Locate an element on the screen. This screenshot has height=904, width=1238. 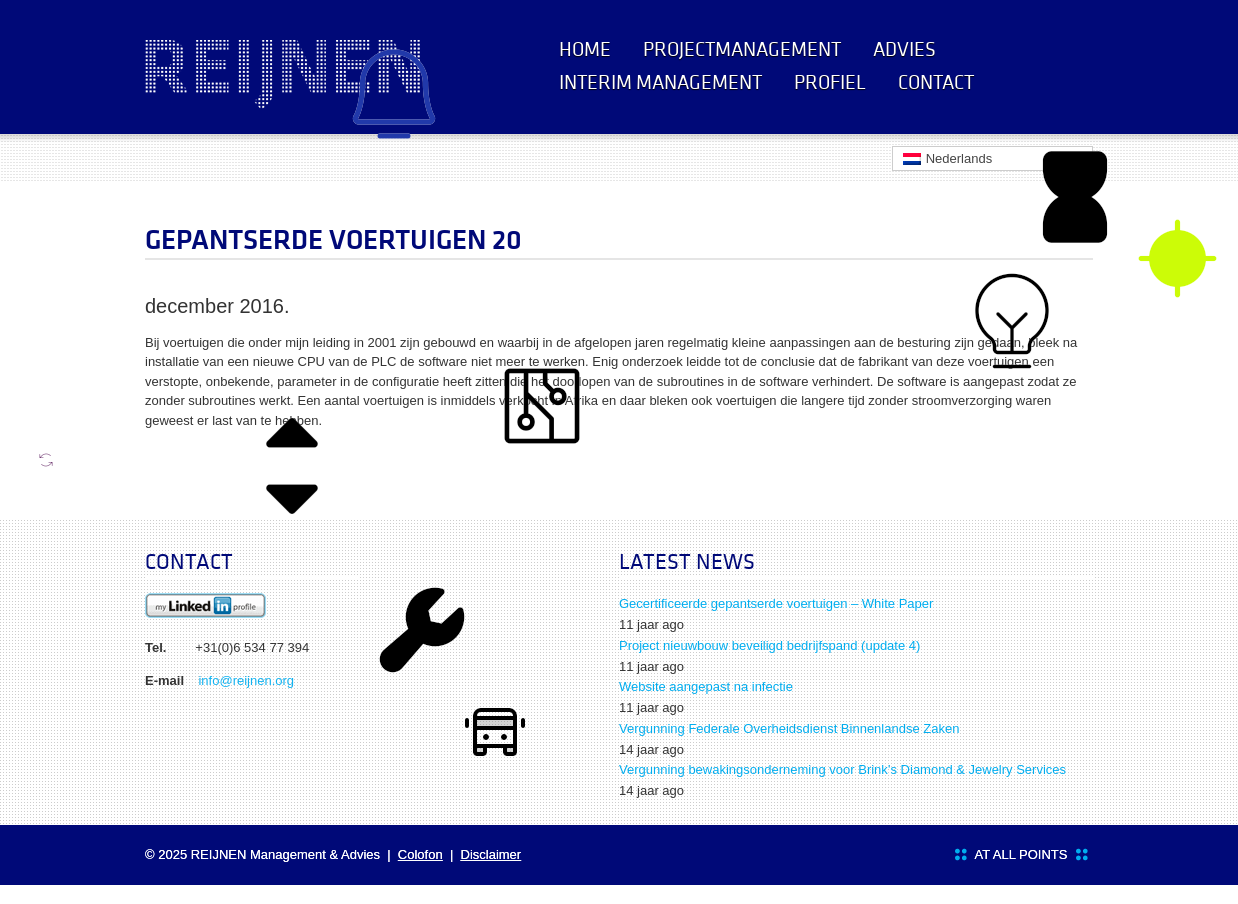
indicates loading or processing in progress is located at coordinates (1075, 197).